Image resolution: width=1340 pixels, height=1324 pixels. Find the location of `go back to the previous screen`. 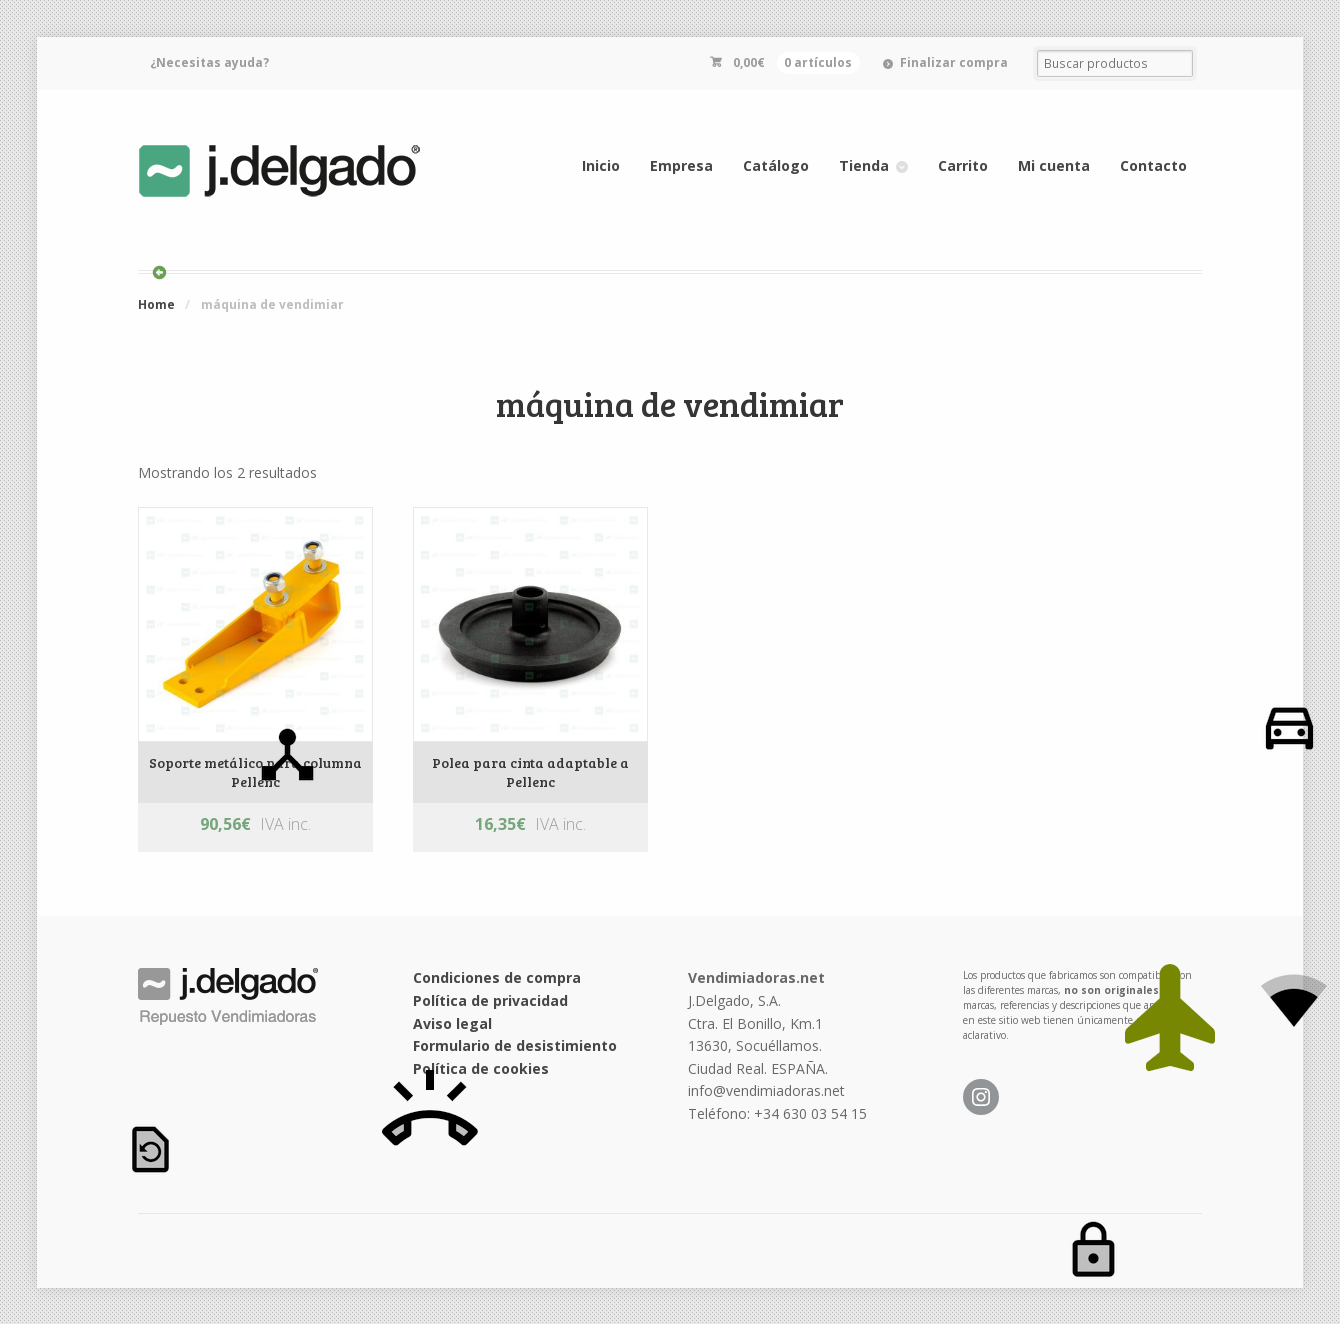

go back to the previous screen is located at coordinates (159, 272).